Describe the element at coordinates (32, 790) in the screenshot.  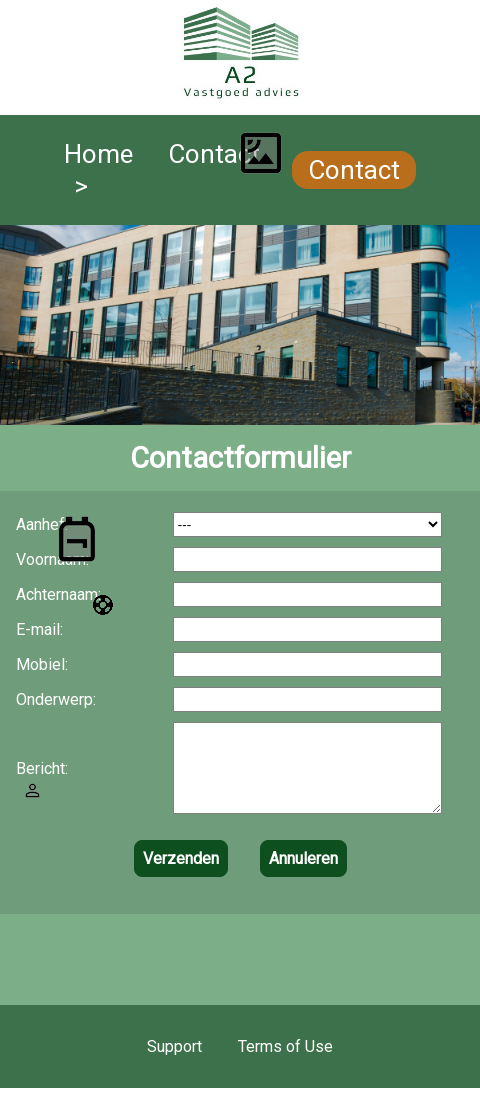
I see `view your profile` at that location.